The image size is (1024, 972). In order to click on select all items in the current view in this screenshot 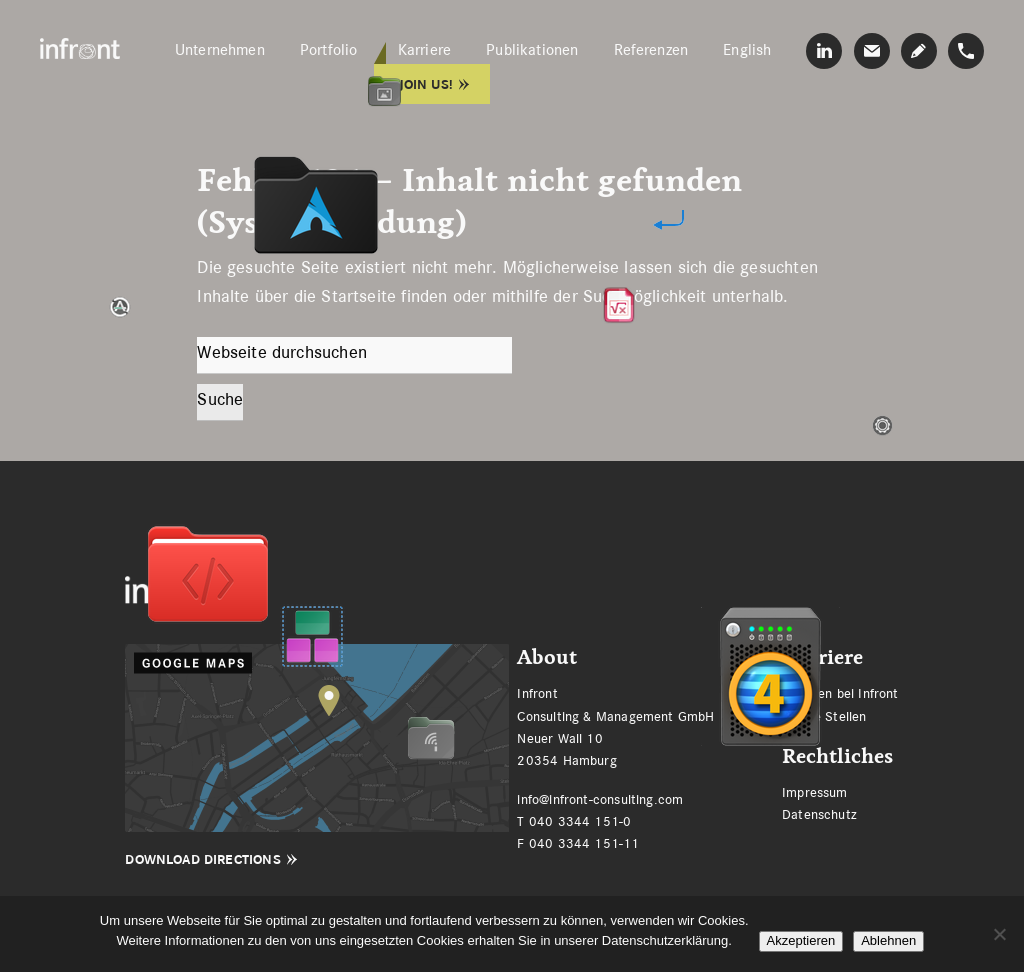, I will do `click(312, 636)`.